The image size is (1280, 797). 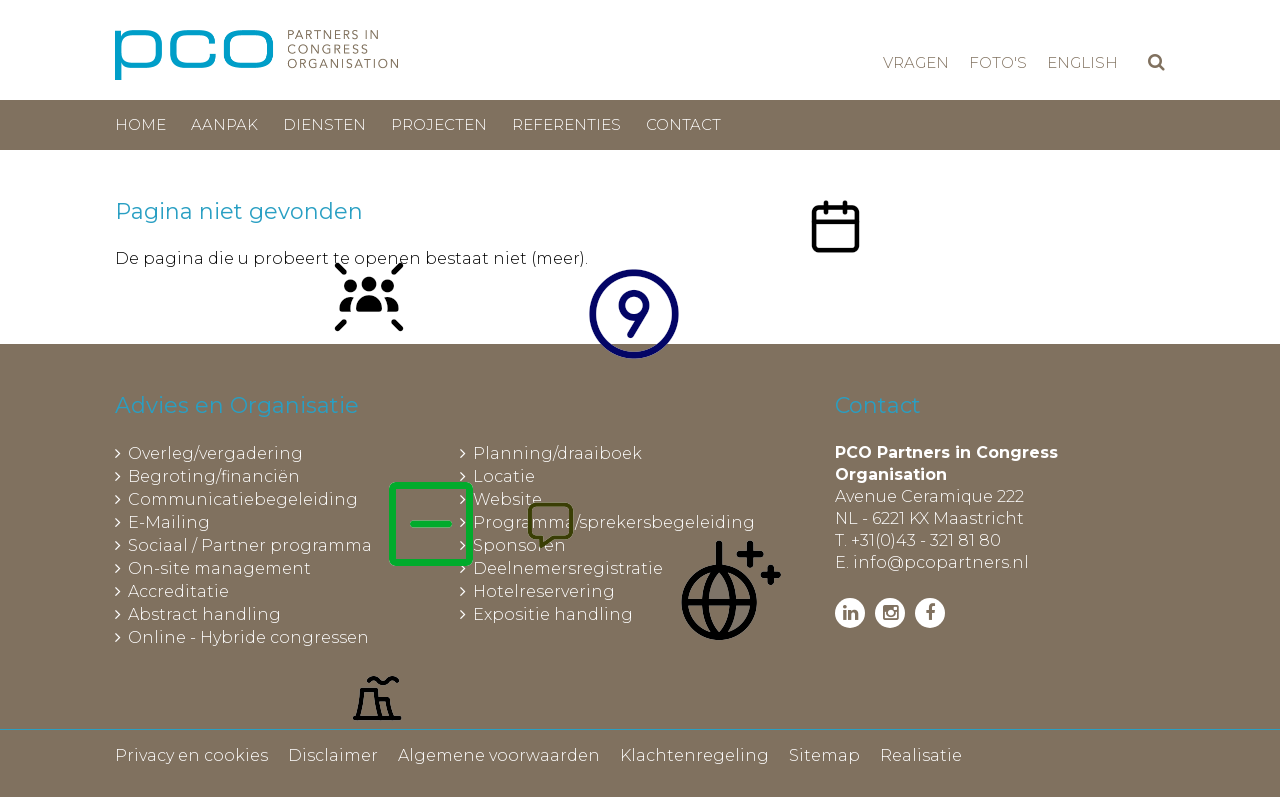 I want to click on indicates item number nine in a list or sequence, so click(x=634, y=314).